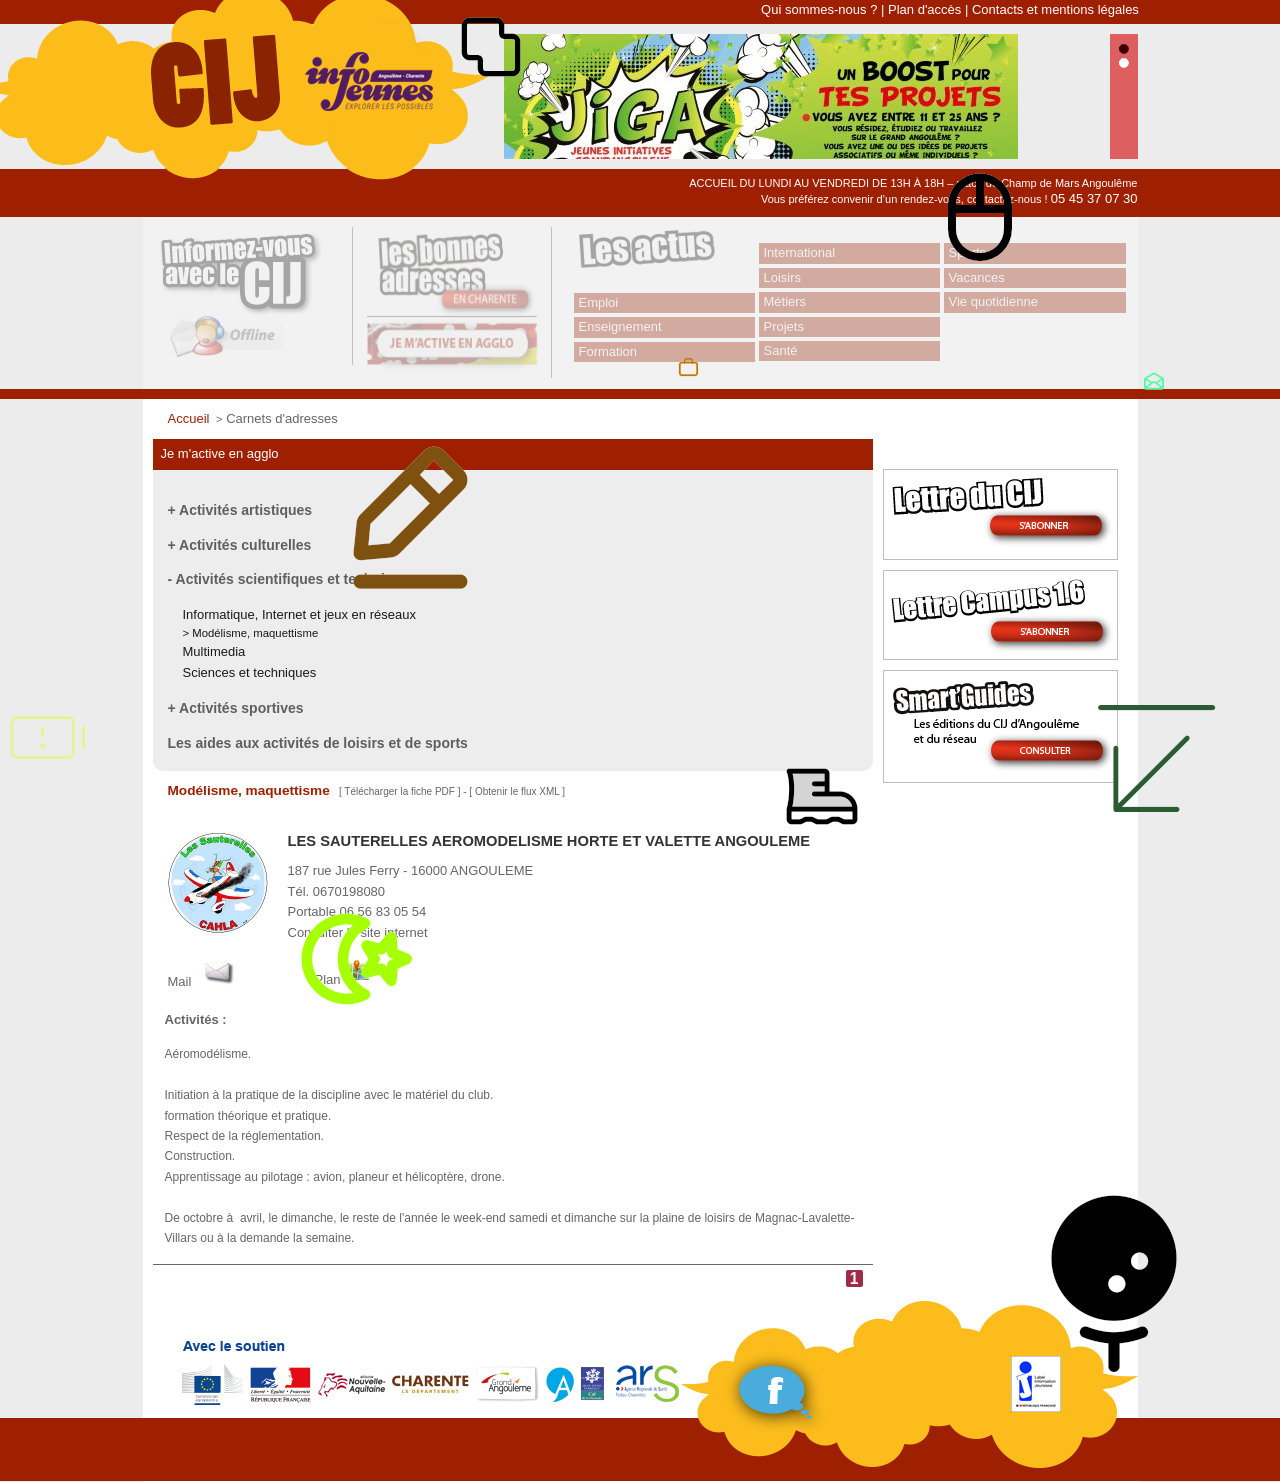  Describe the element at coordinates (688, 367) in the screenshot. I see `access work or business documents` at that location.